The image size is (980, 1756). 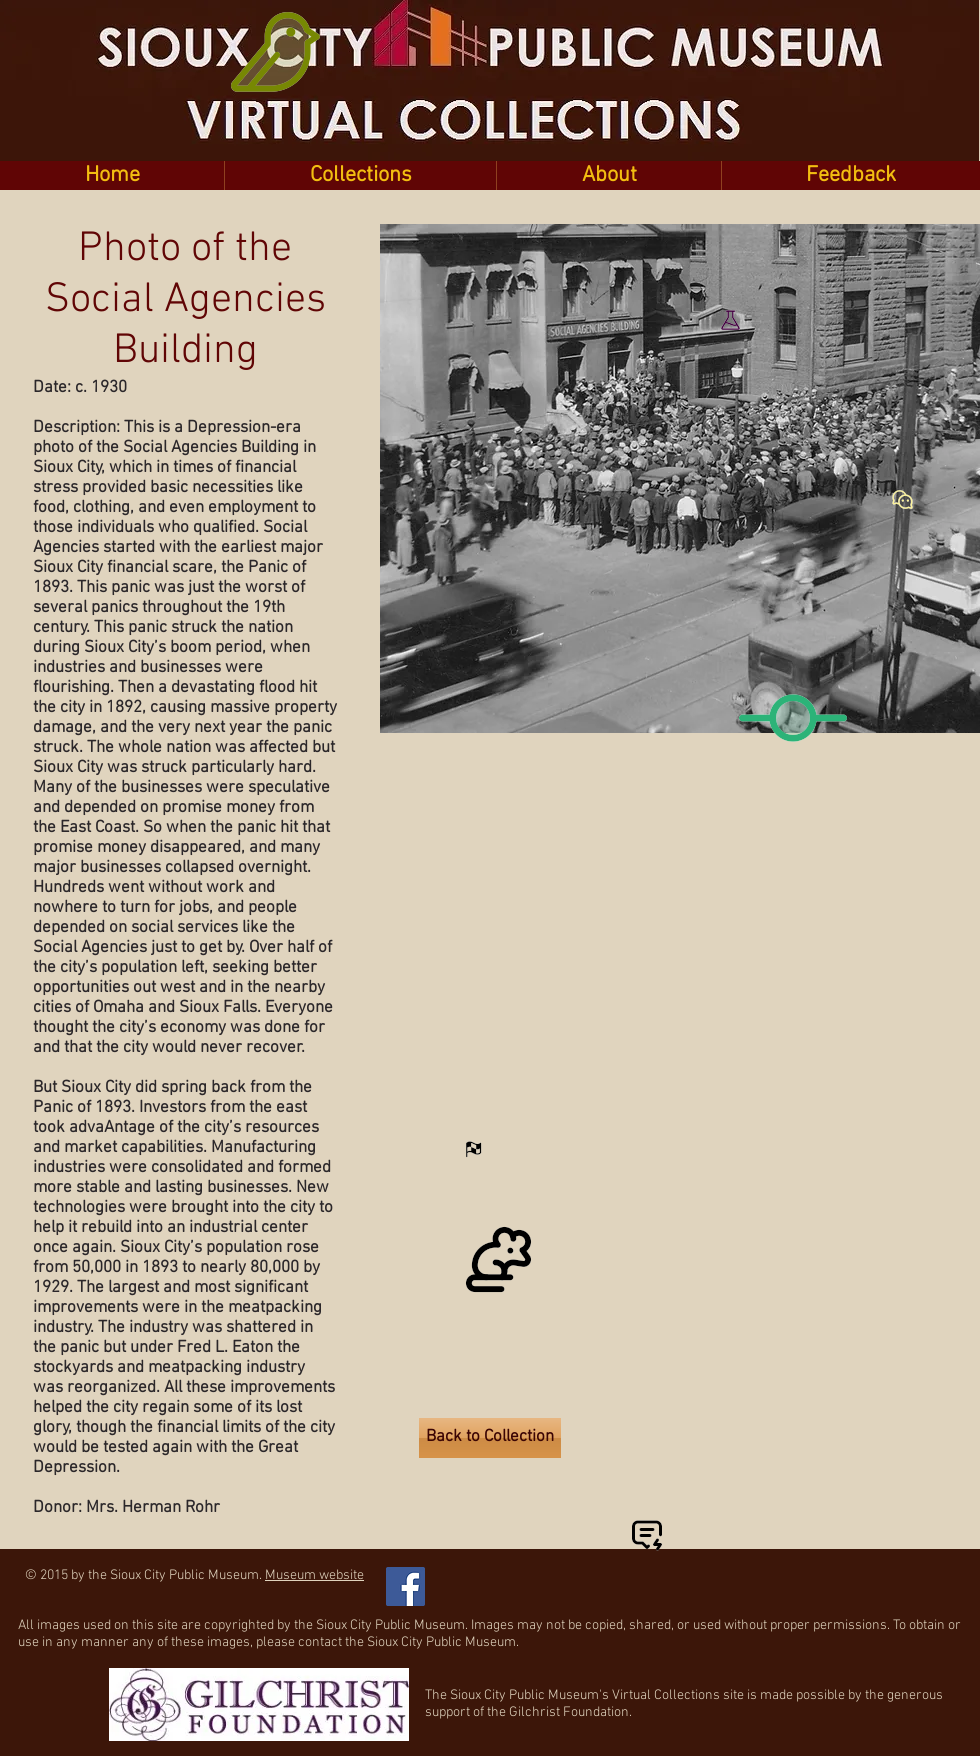 I want to click on open WeChat messaging app, so click(x=902, y=499).